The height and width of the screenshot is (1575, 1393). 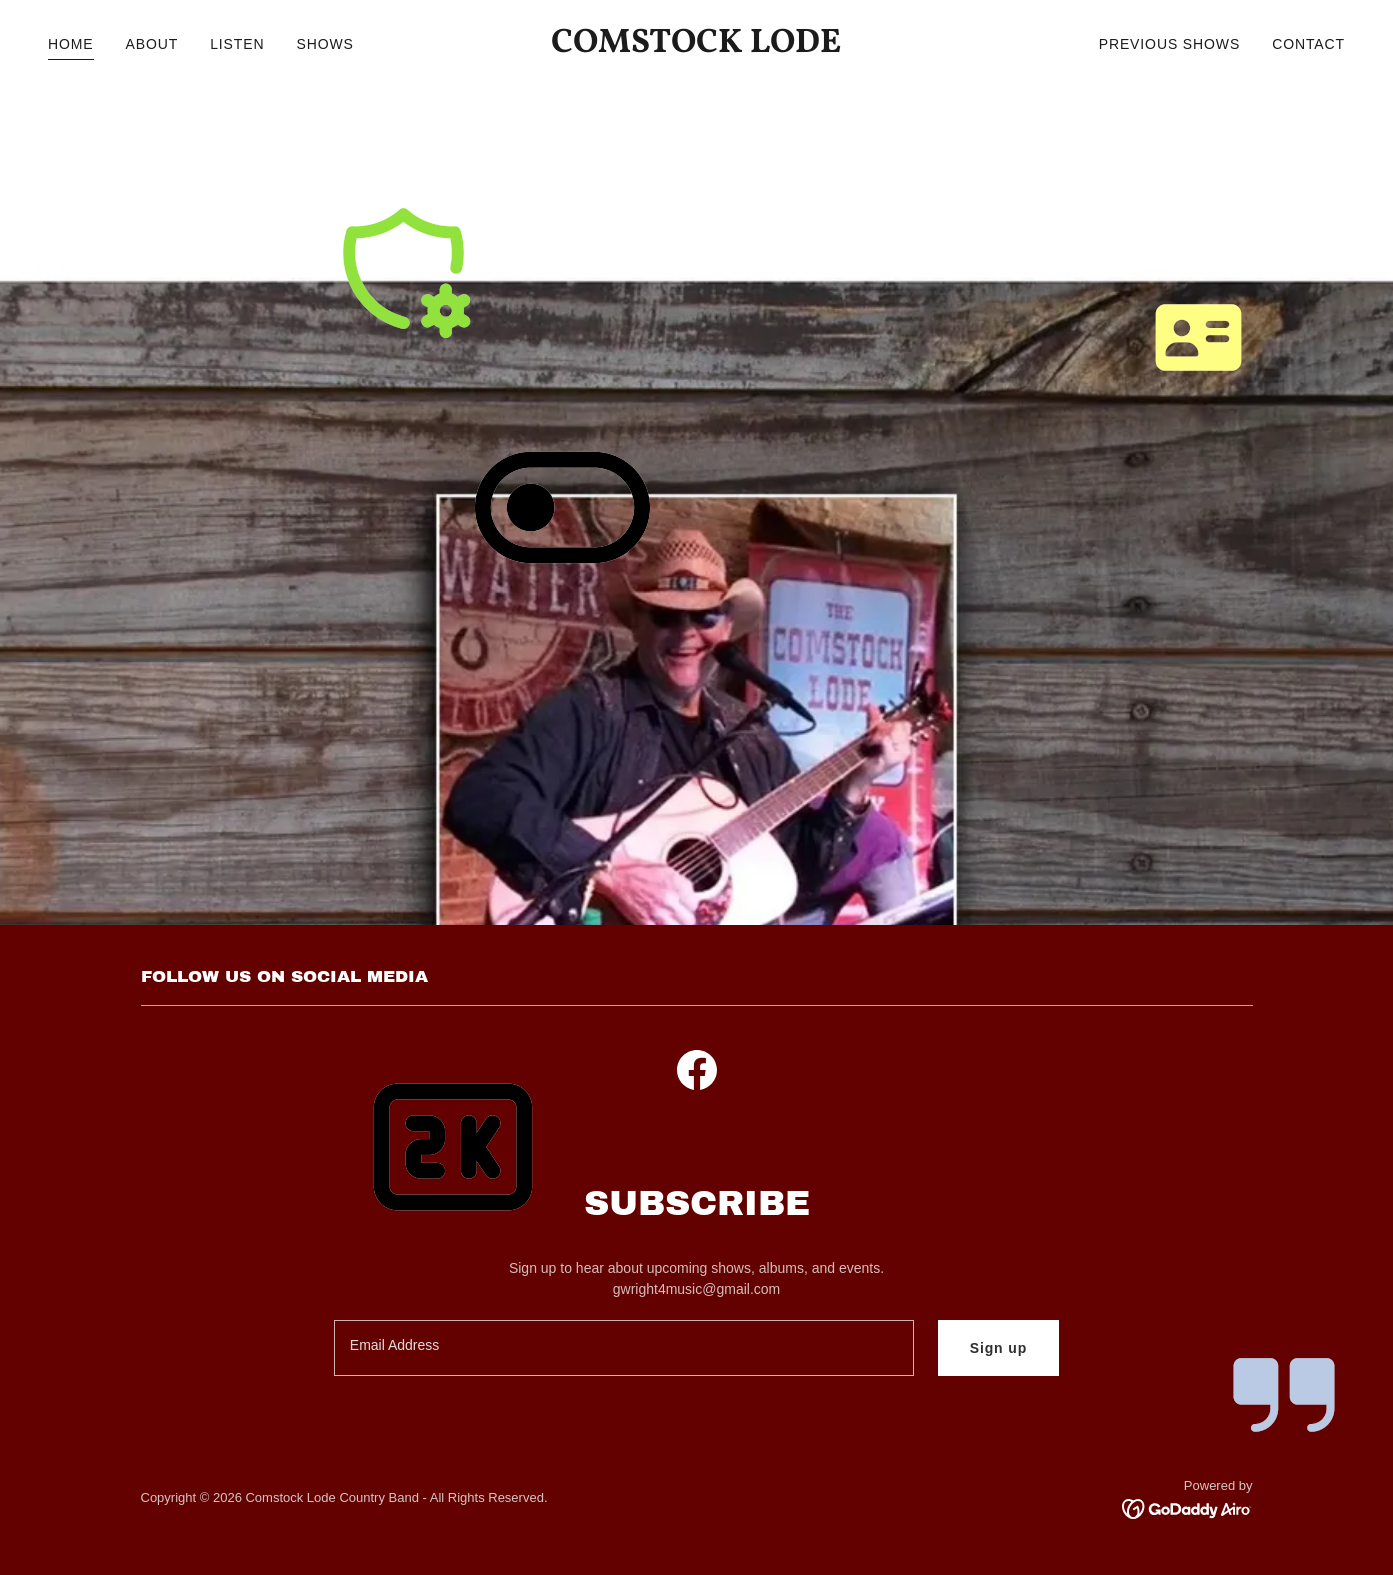 I want to click on view or add a quote, so click(x=1284, y=1393).